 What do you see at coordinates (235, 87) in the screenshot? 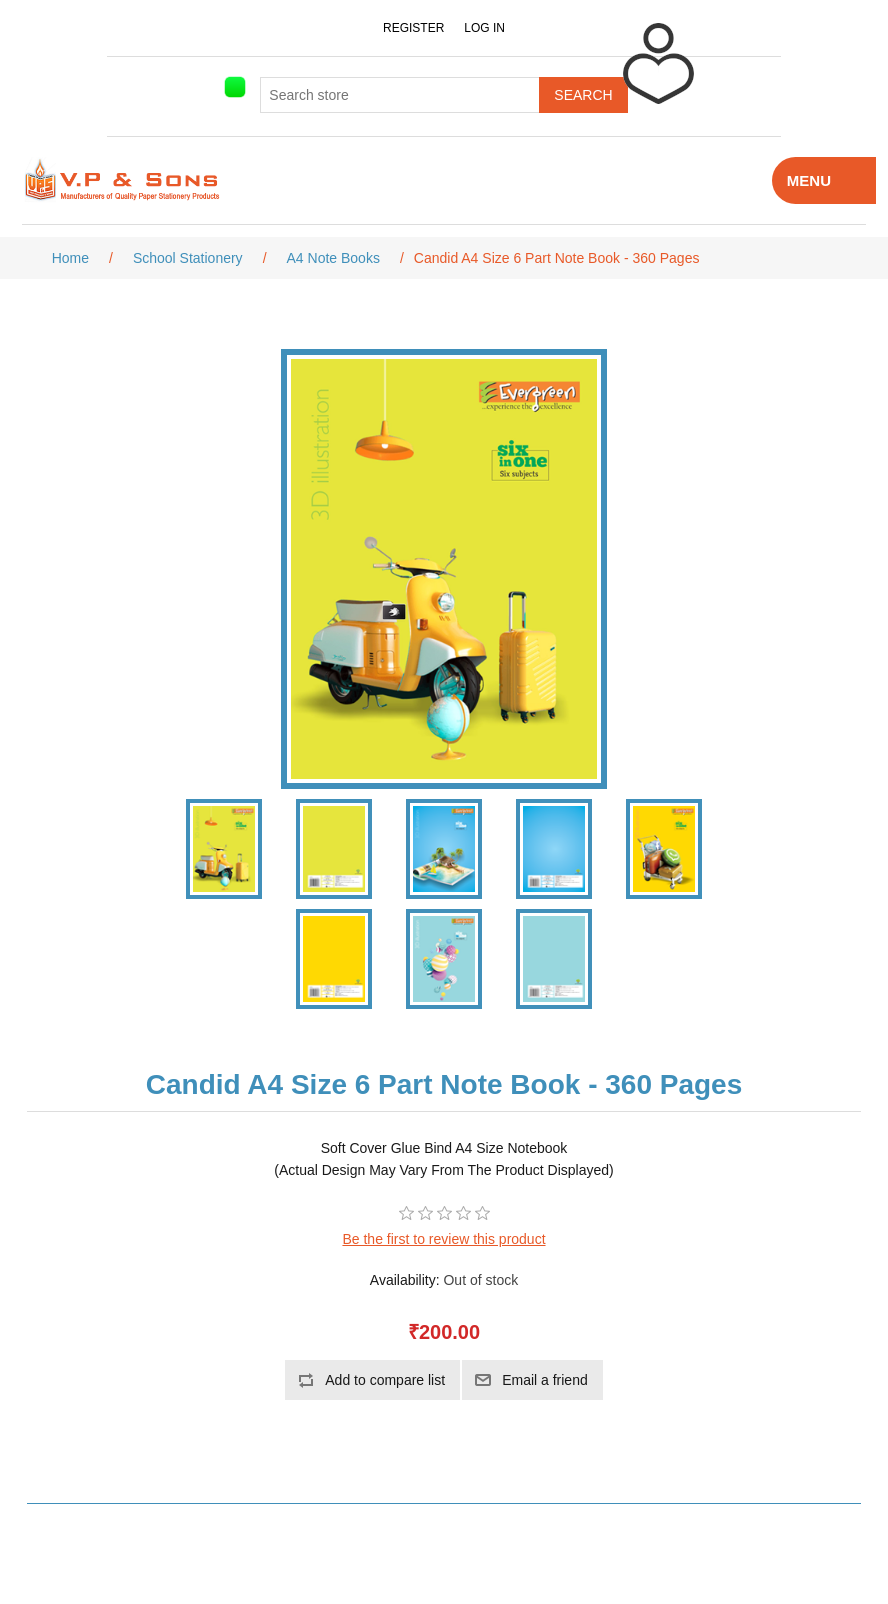
I see `blank app icon template for customization` at bounding box center [235, 87].